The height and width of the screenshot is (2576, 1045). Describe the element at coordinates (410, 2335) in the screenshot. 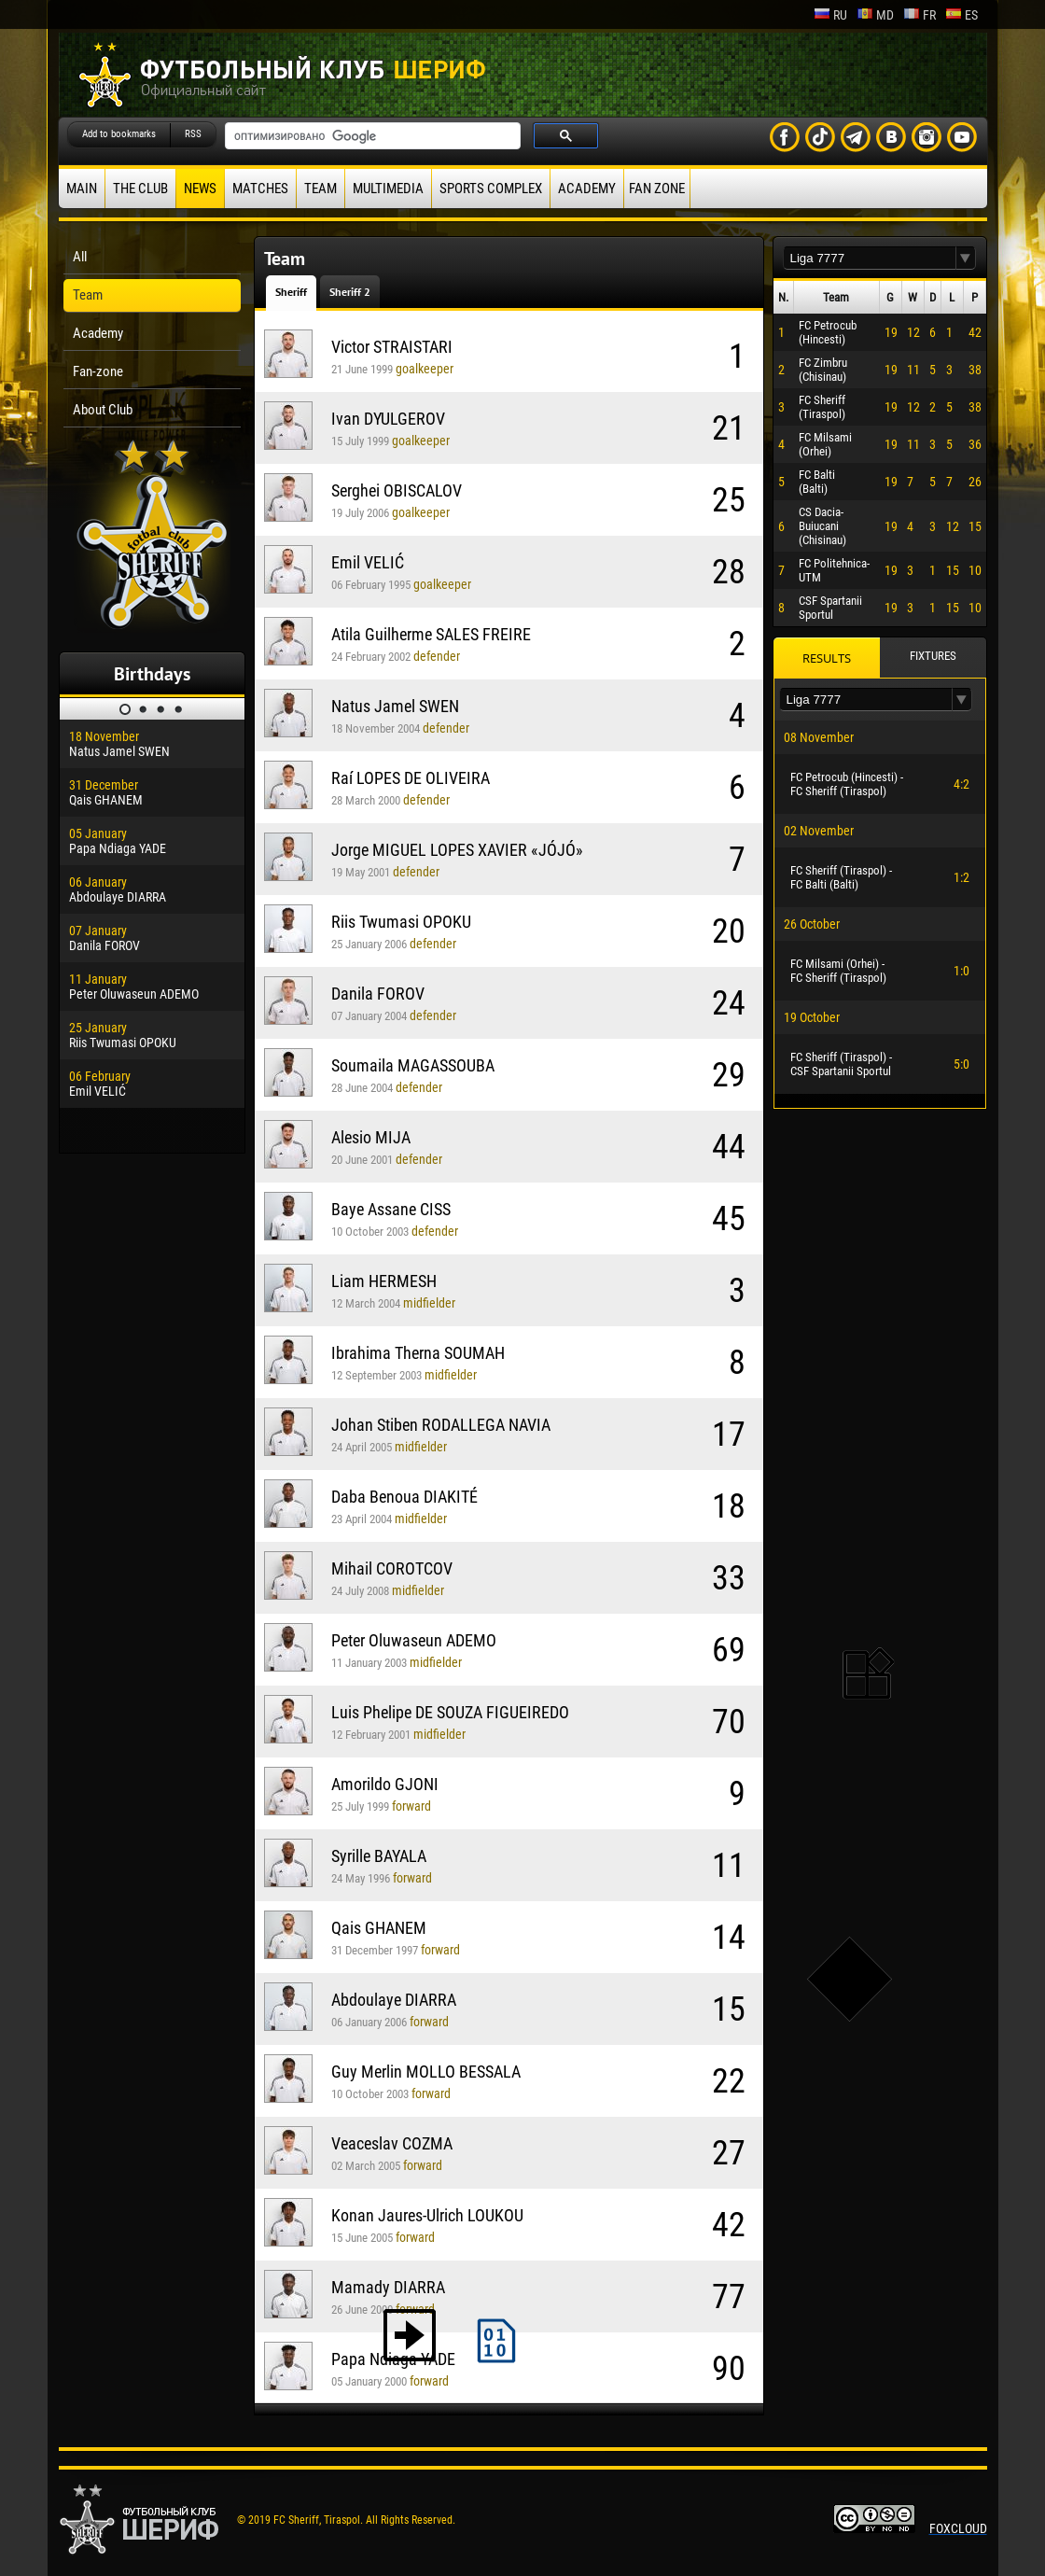

I see `indicates a file has been renamed in version control` at that location.